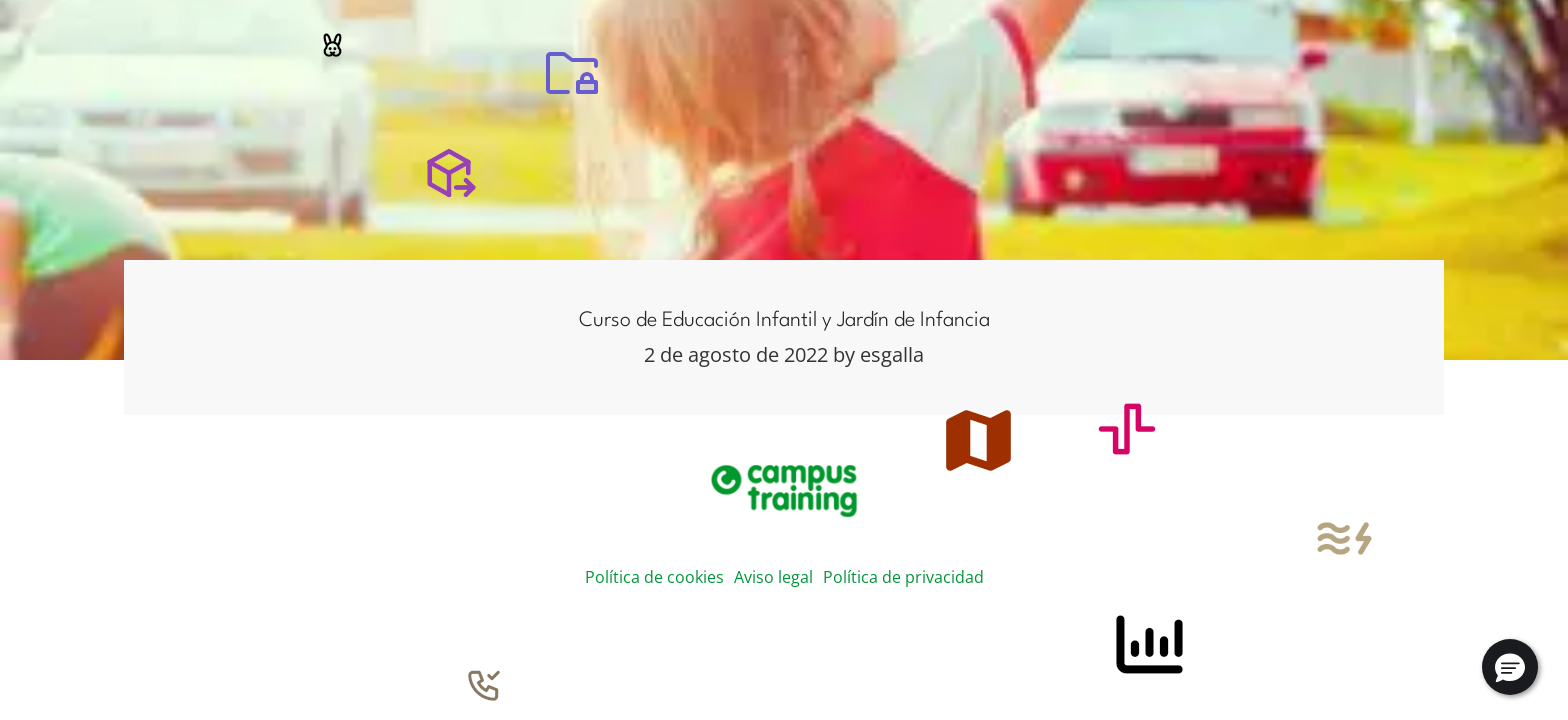 The image size is (1568, 720). What do you see at coordinates (978, 440) in the screenshot?
I see `view map` at bounding box center [978, 440].